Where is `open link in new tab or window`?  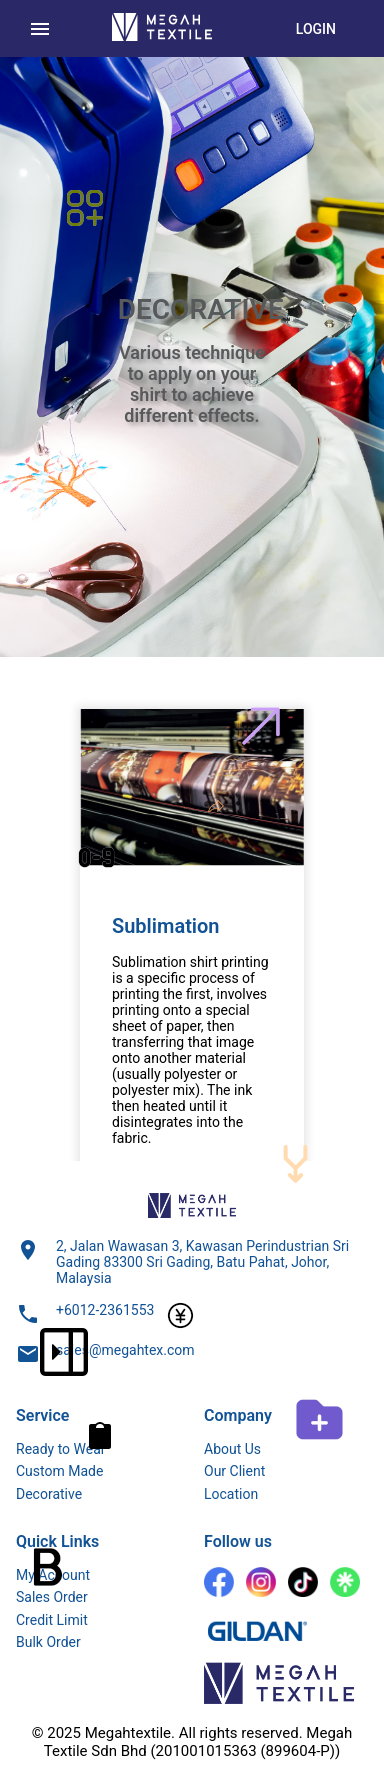 open link in new tab or window is located at coordinates (261, 726).